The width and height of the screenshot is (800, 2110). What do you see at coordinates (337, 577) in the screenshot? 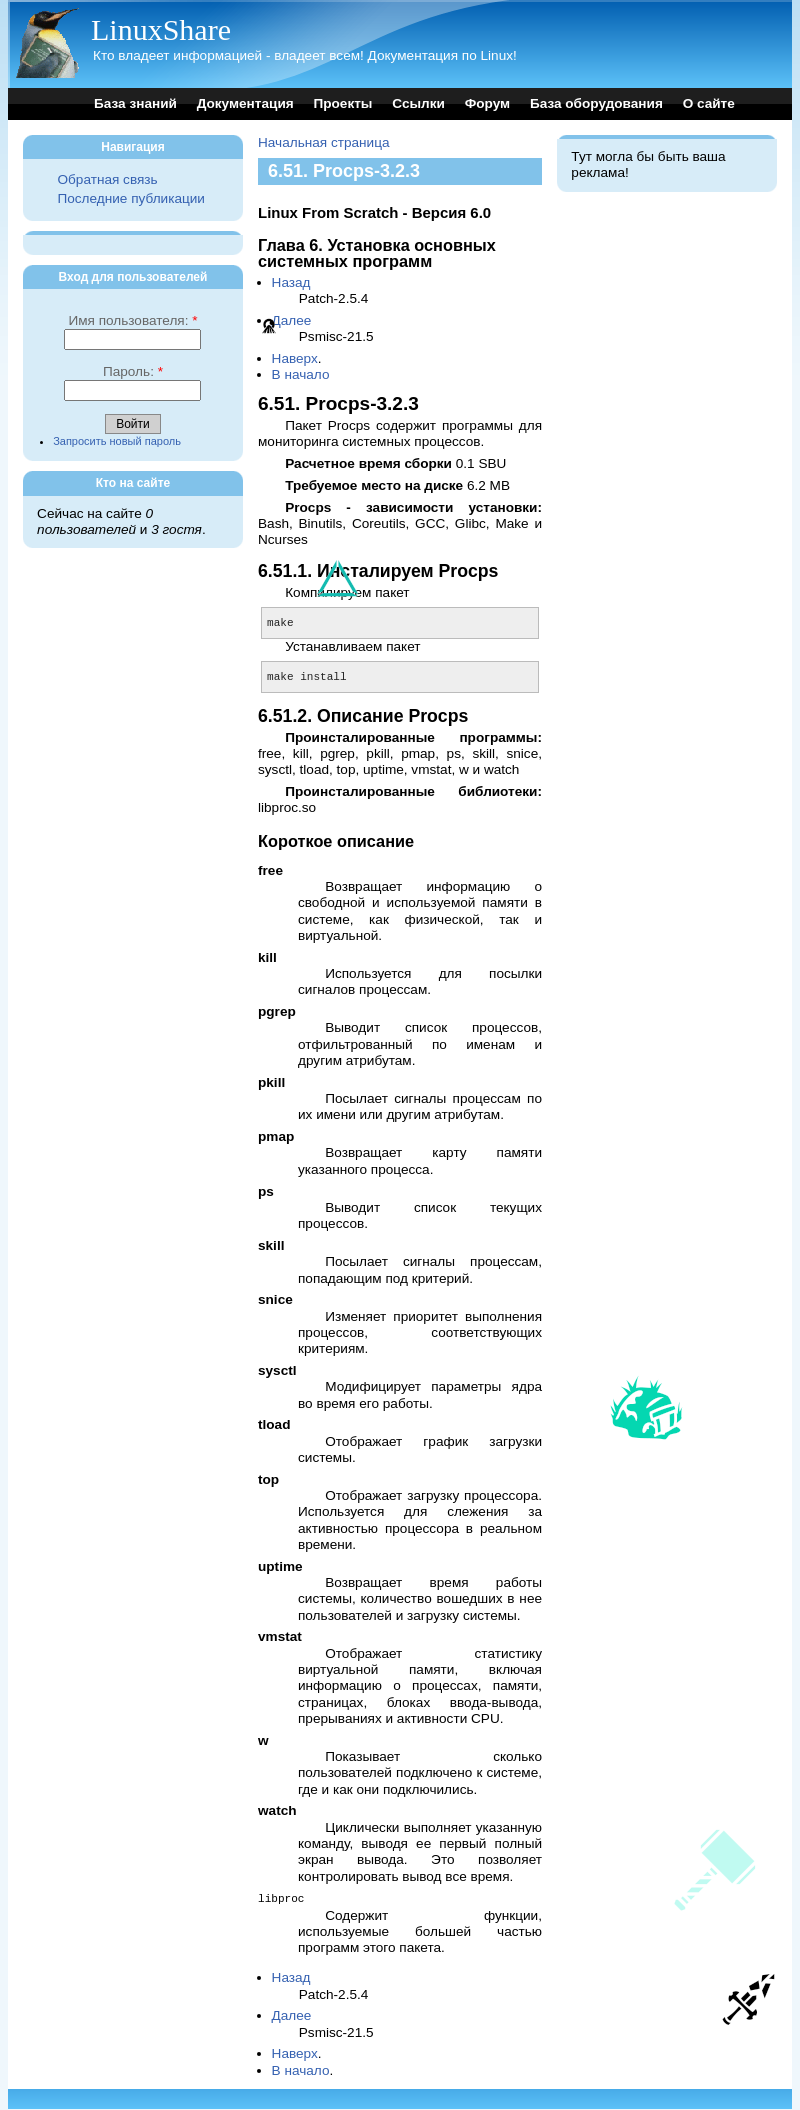
I see `set target or objective marker` at bounding box center [337, 577].